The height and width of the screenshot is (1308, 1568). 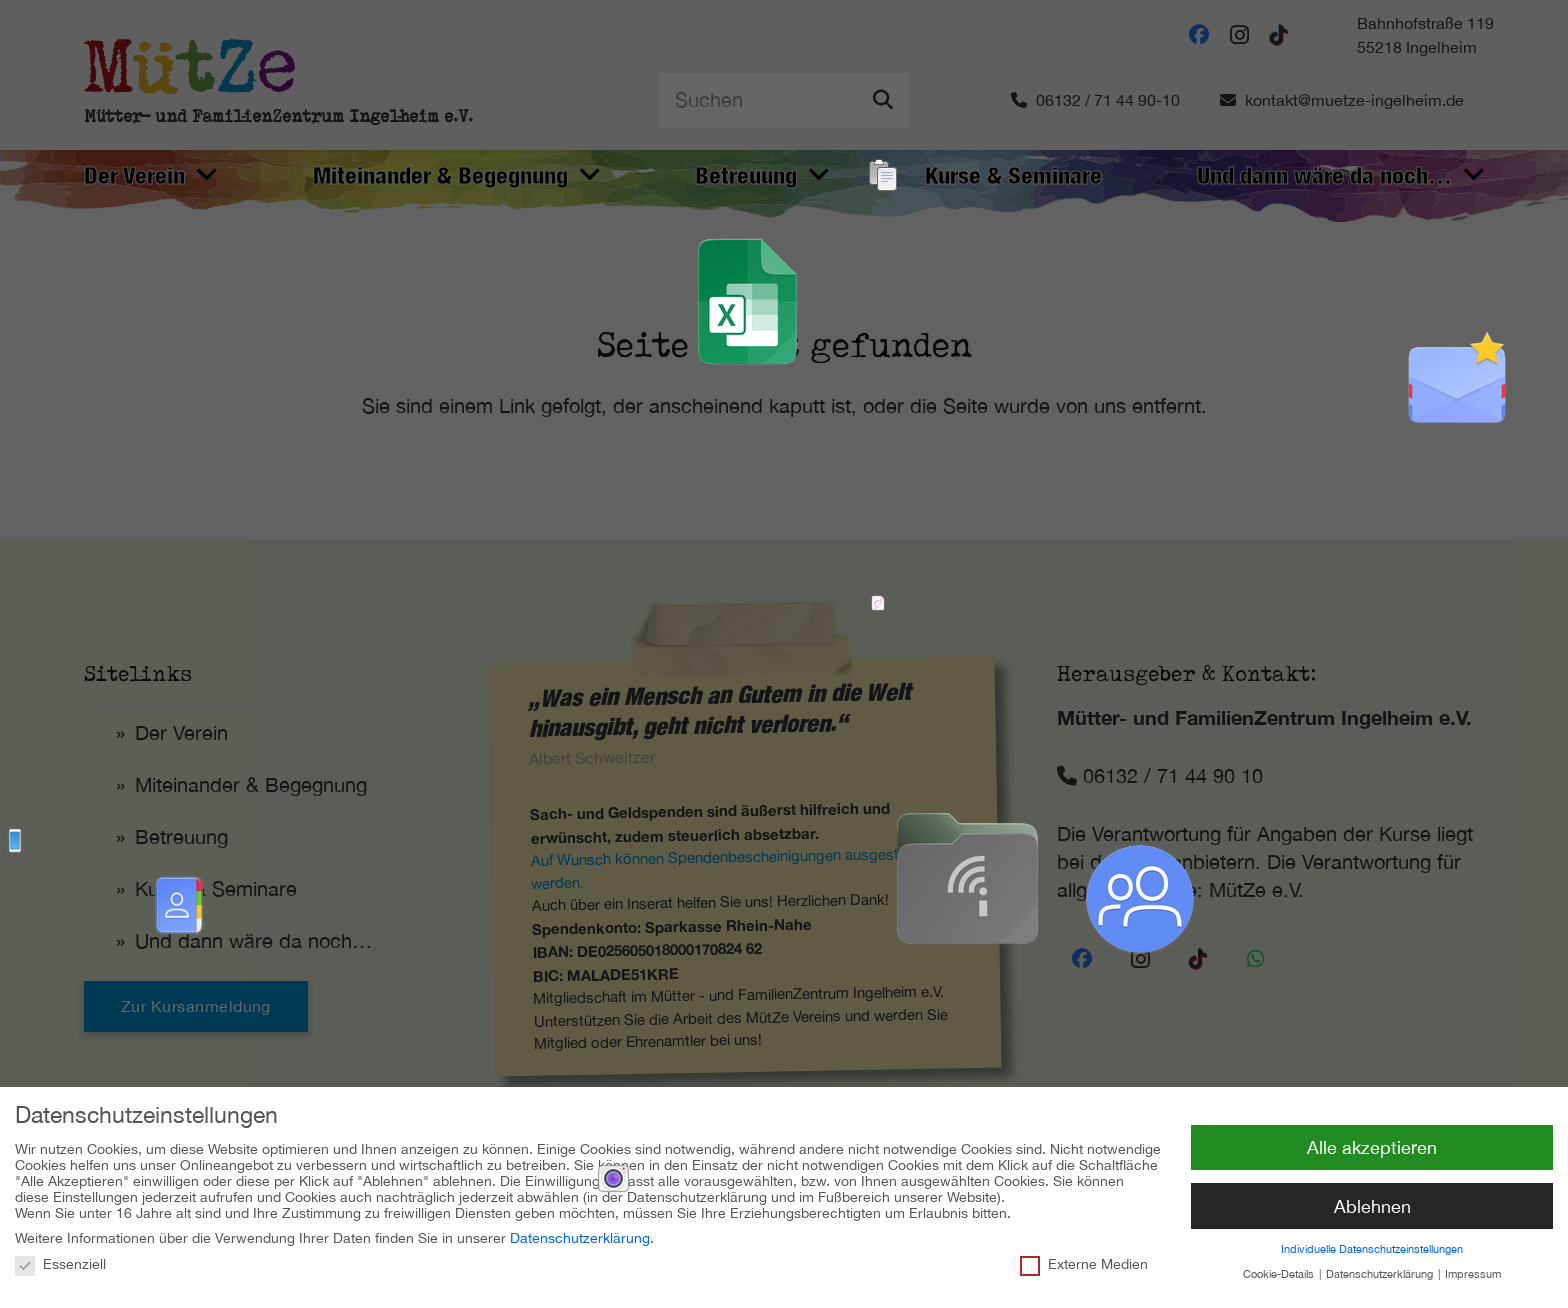 What do you see at coordinates (1457, 385) in the screenshot?
I see `mark email as unread` at bounding box center [1457, 385].